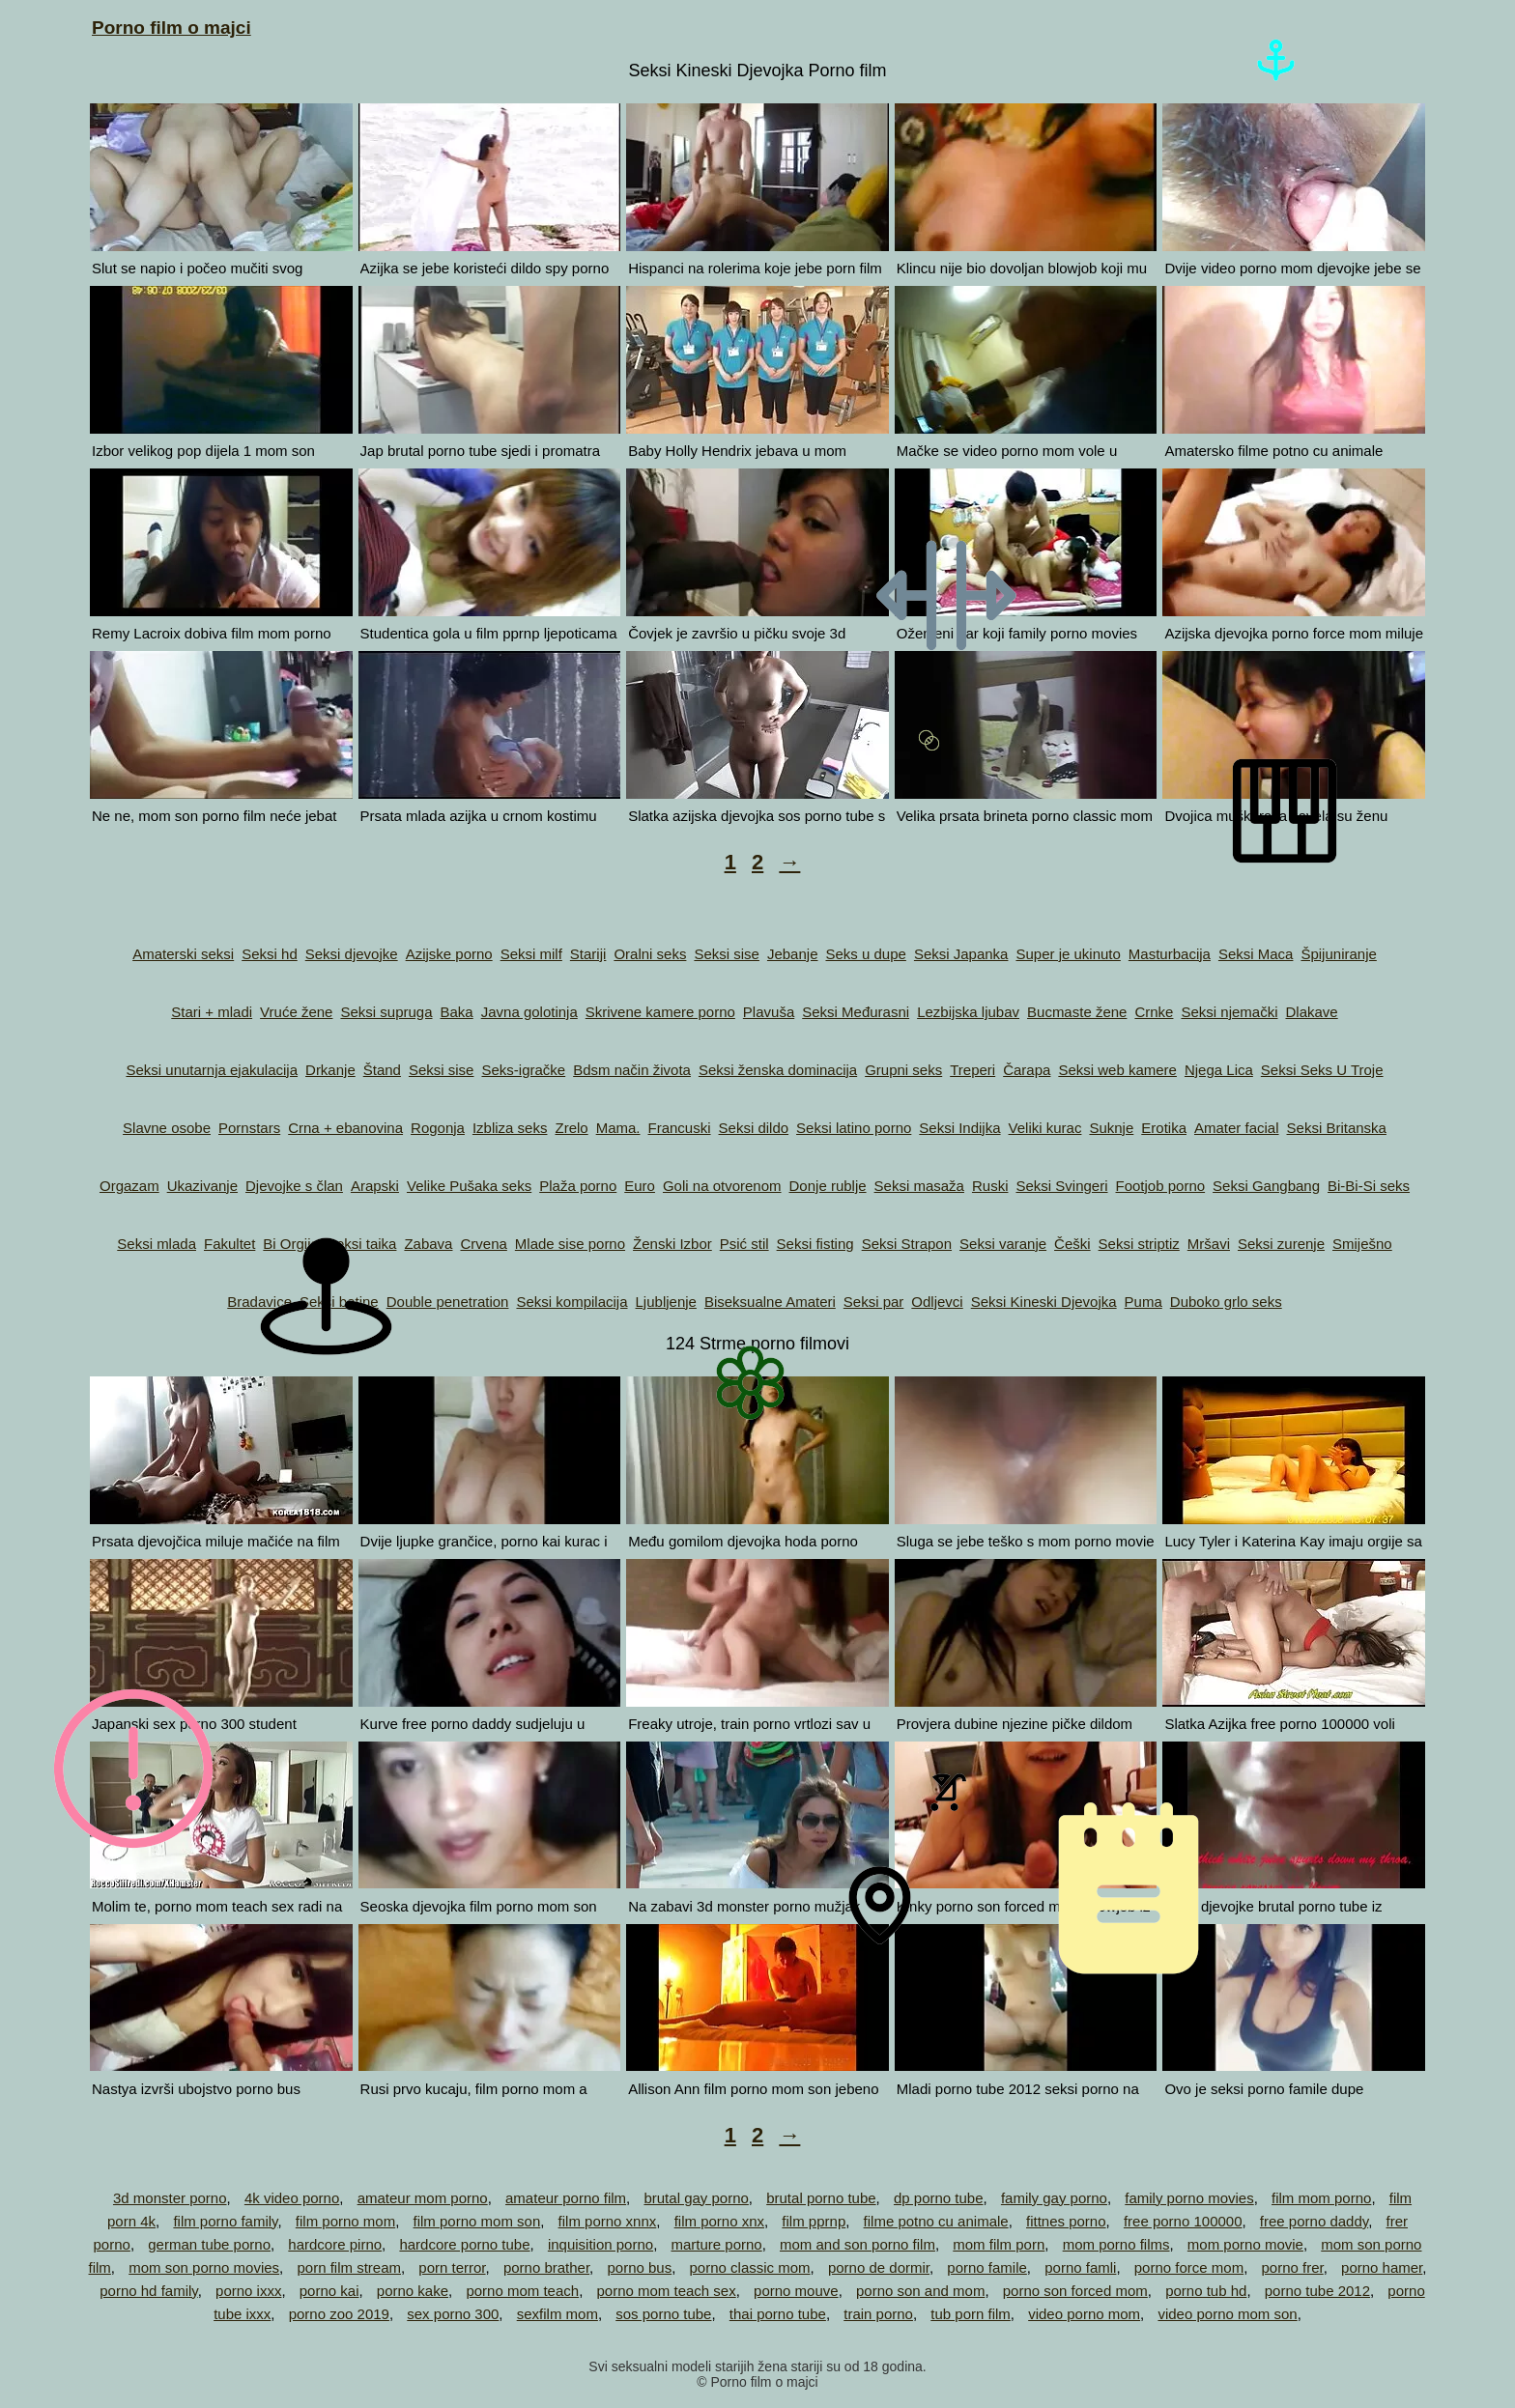 The height and width of the screenshot is (2408, 1515). Describe the element at coordinates (1129, 1891) in the screenshot. I see `open notepad or notes application` at that location.